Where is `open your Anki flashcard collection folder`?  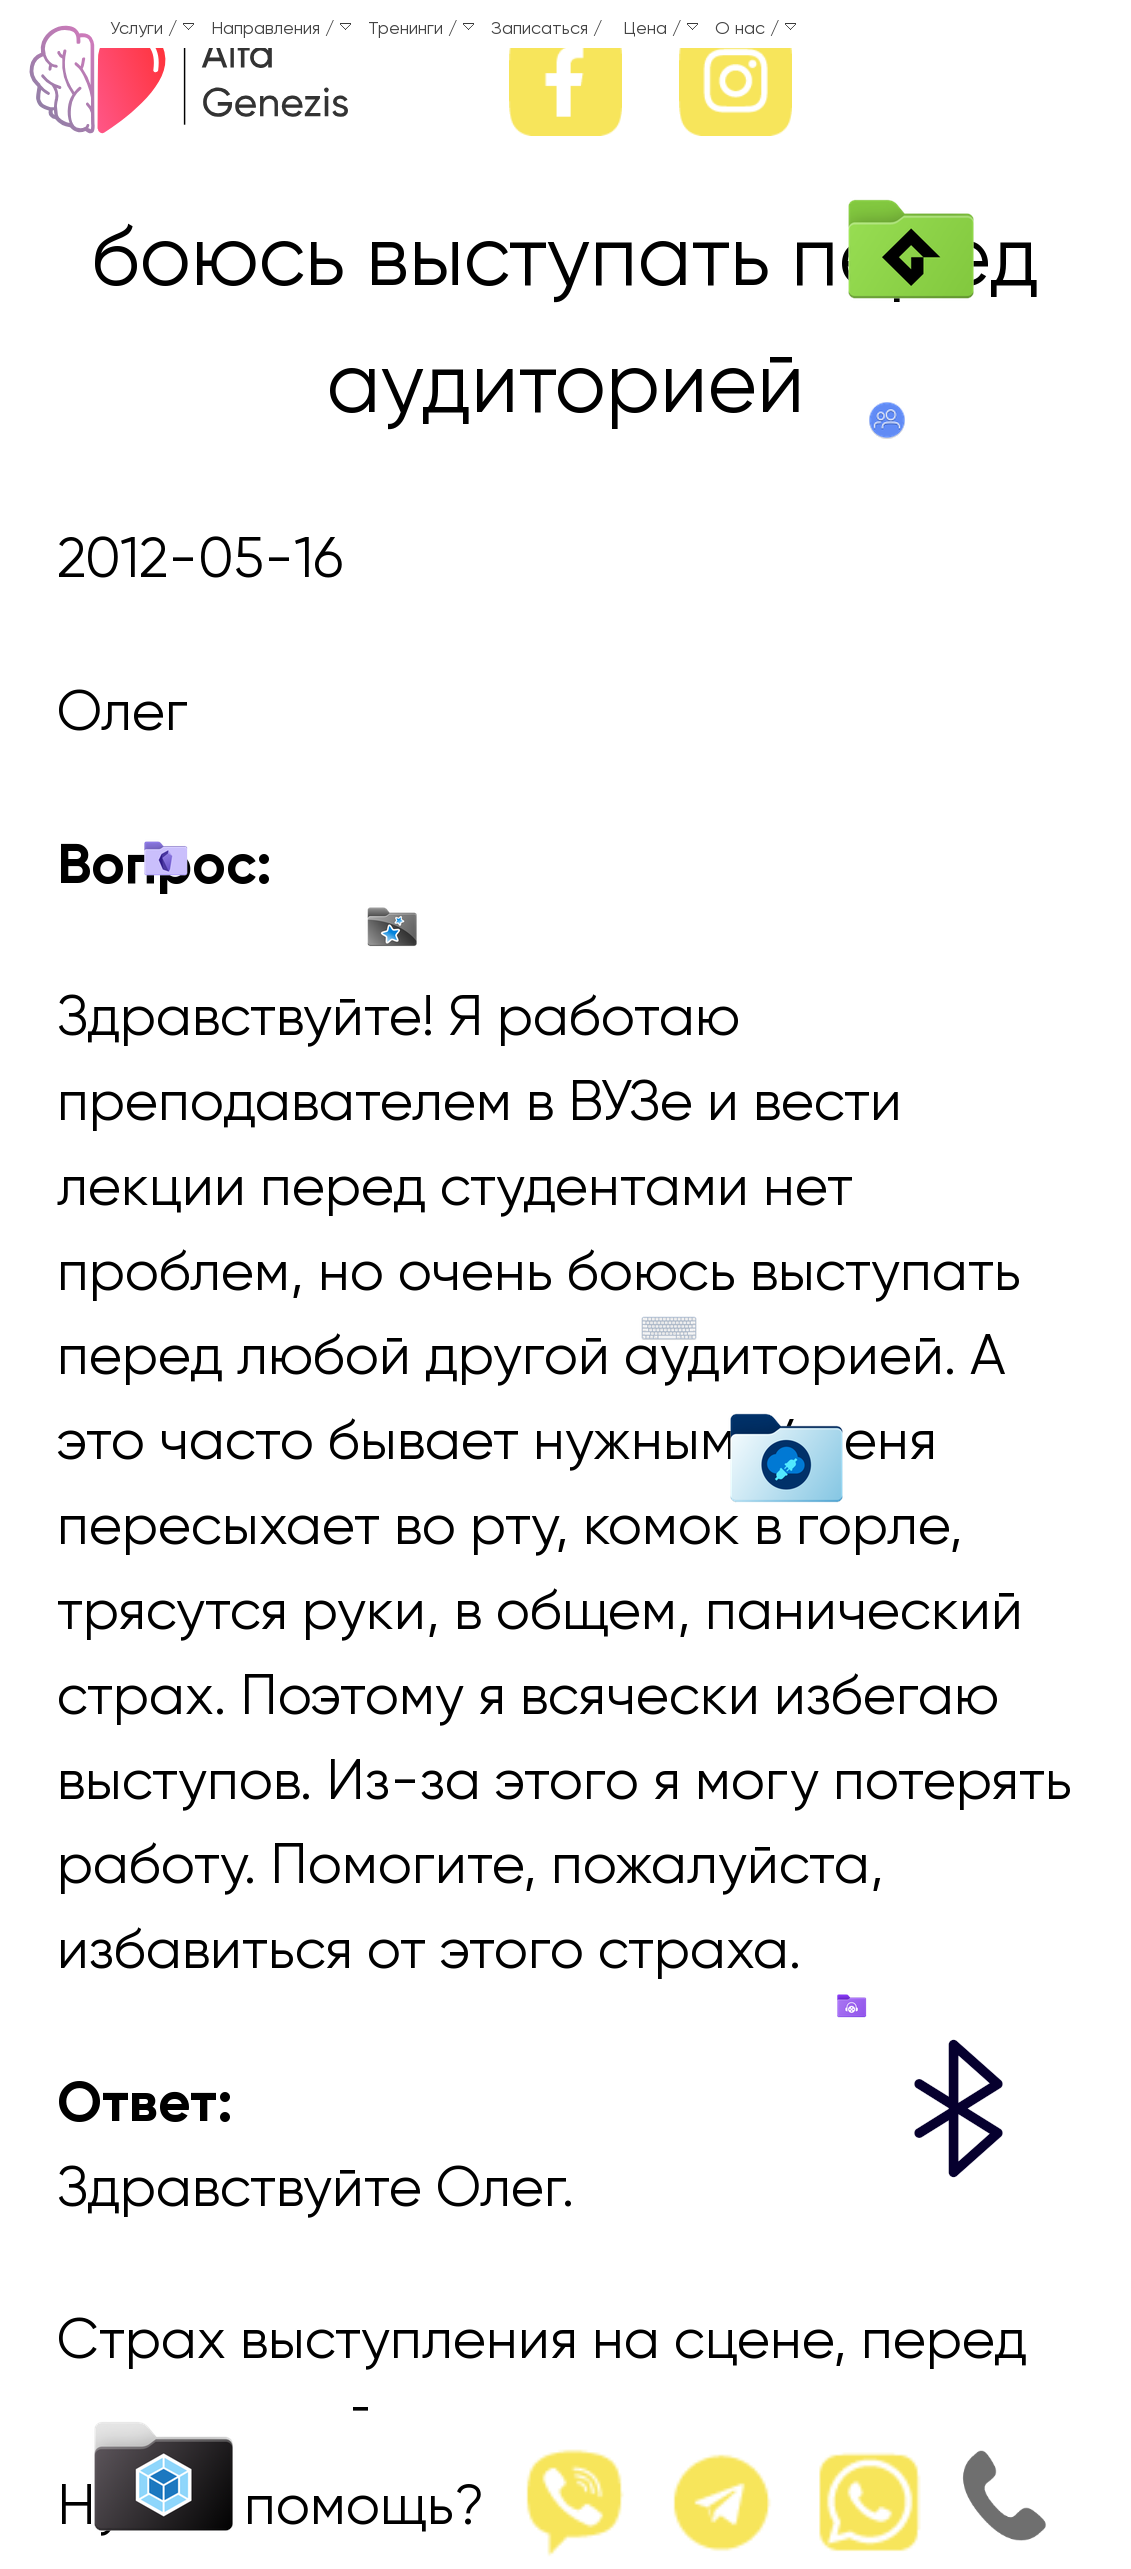 open your Anki flashcard collection folder is located at coordinates (392, 928).